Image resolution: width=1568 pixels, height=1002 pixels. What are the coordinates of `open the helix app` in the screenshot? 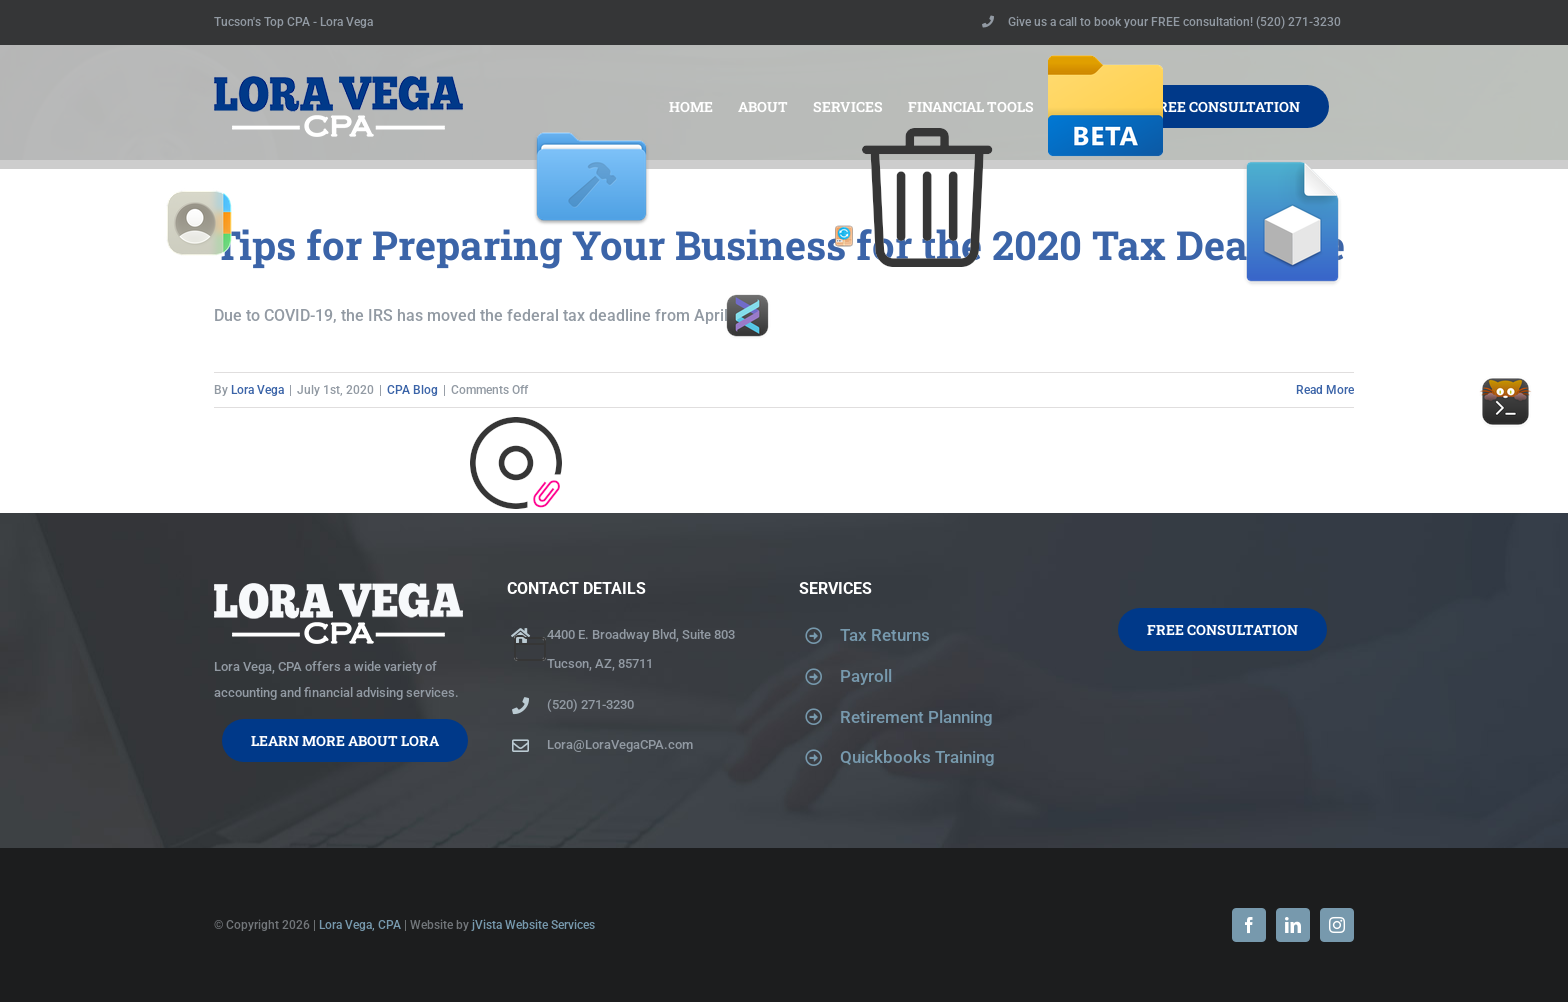 It's located at (747, 315).